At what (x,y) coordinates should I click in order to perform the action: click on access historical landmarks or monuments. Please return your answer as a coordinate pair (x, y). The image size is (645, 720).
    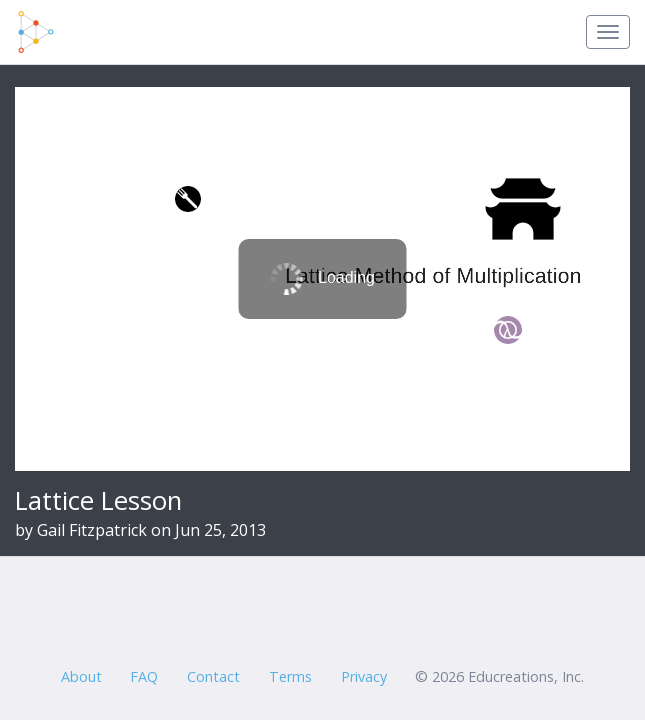
    Looking at the image, I should click on (523, 209).